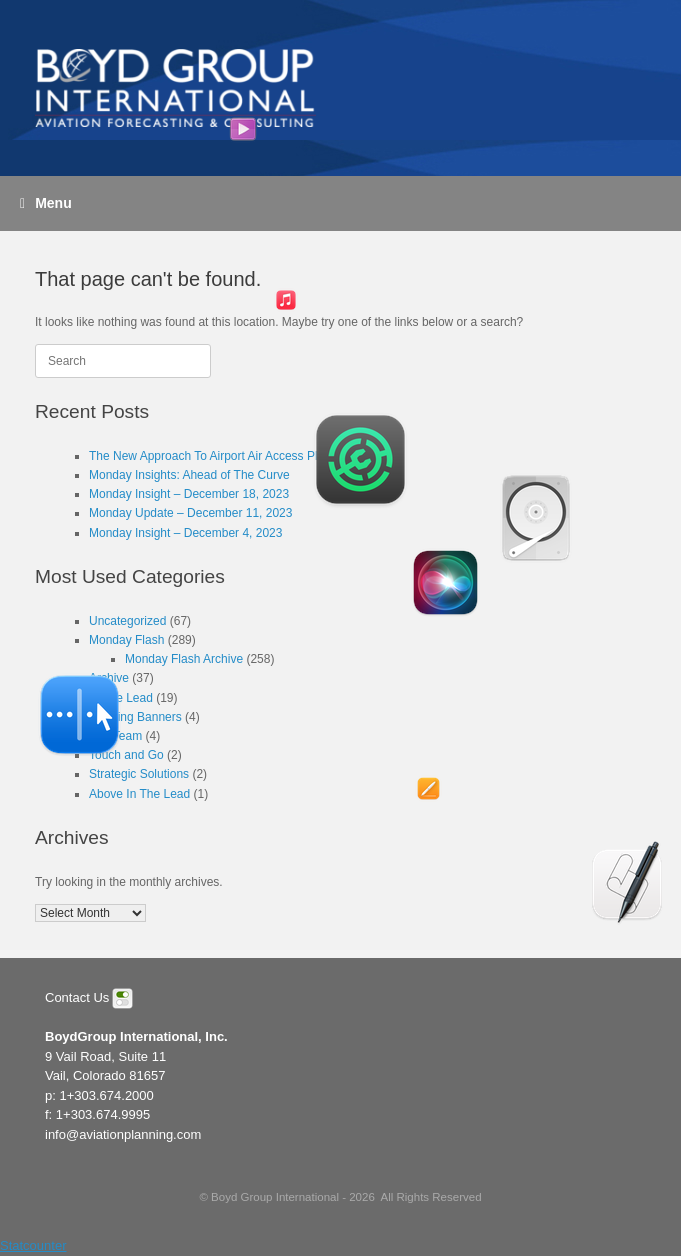  Describe the element at coordinates (122, 998) in the screenshot. I see `open unity tweak tool settings` at that location.